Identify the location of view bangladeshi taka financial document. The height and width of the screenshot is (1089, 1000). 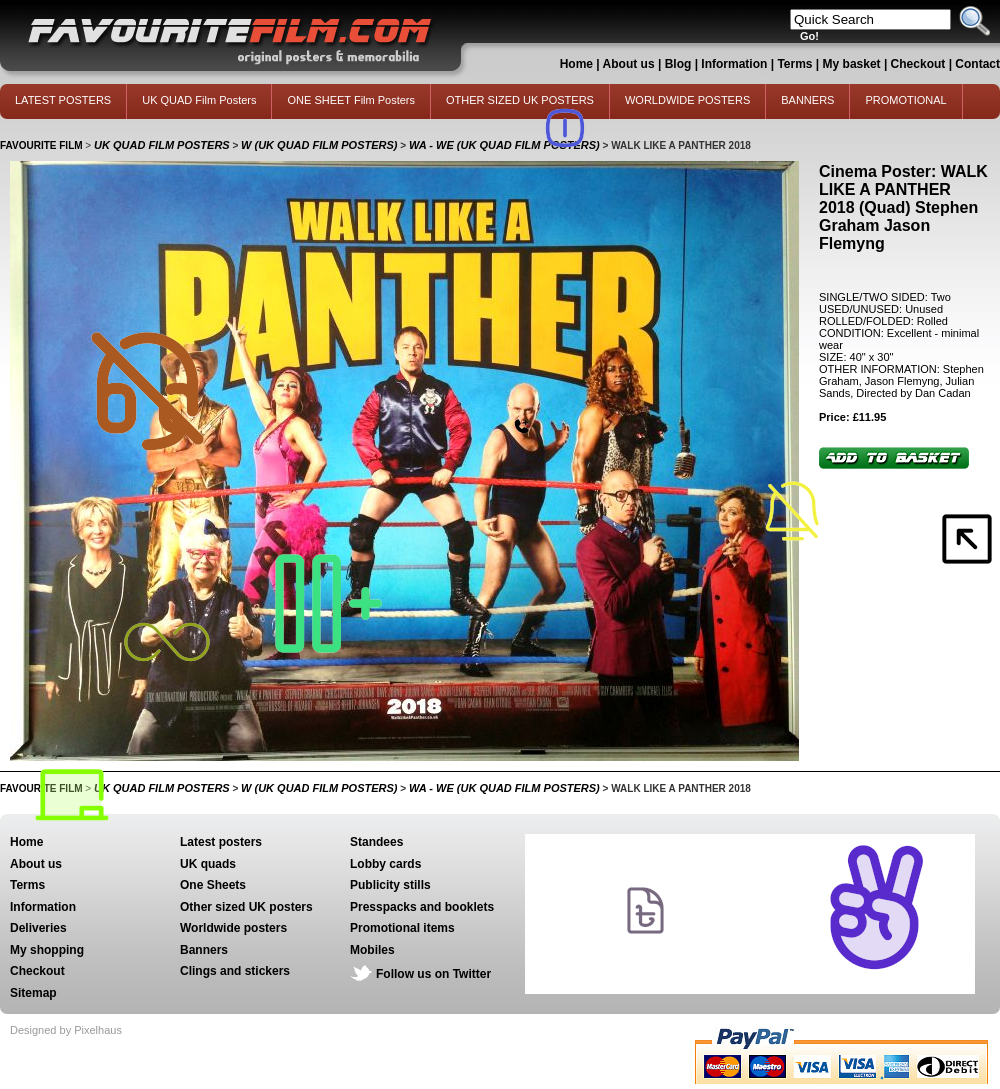
(645, 910).